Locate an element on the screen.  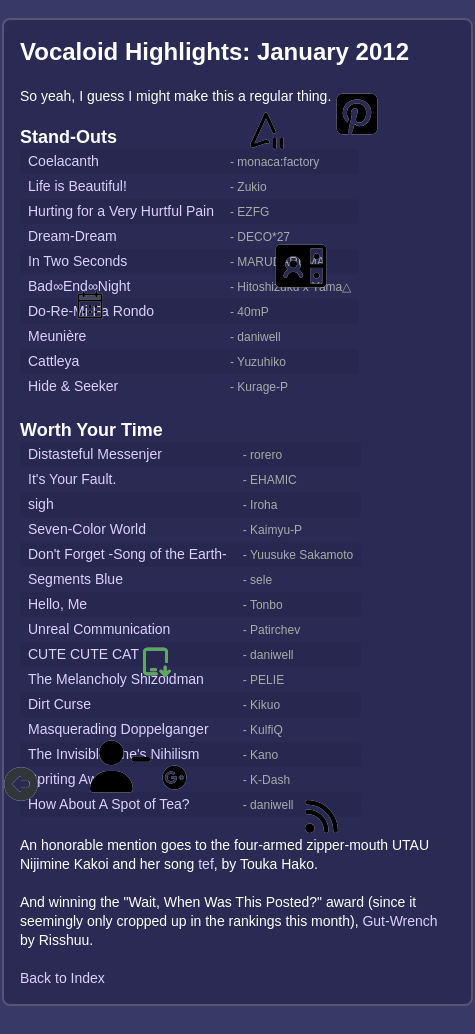
share to Google+ is located at coordinates (174, 777).